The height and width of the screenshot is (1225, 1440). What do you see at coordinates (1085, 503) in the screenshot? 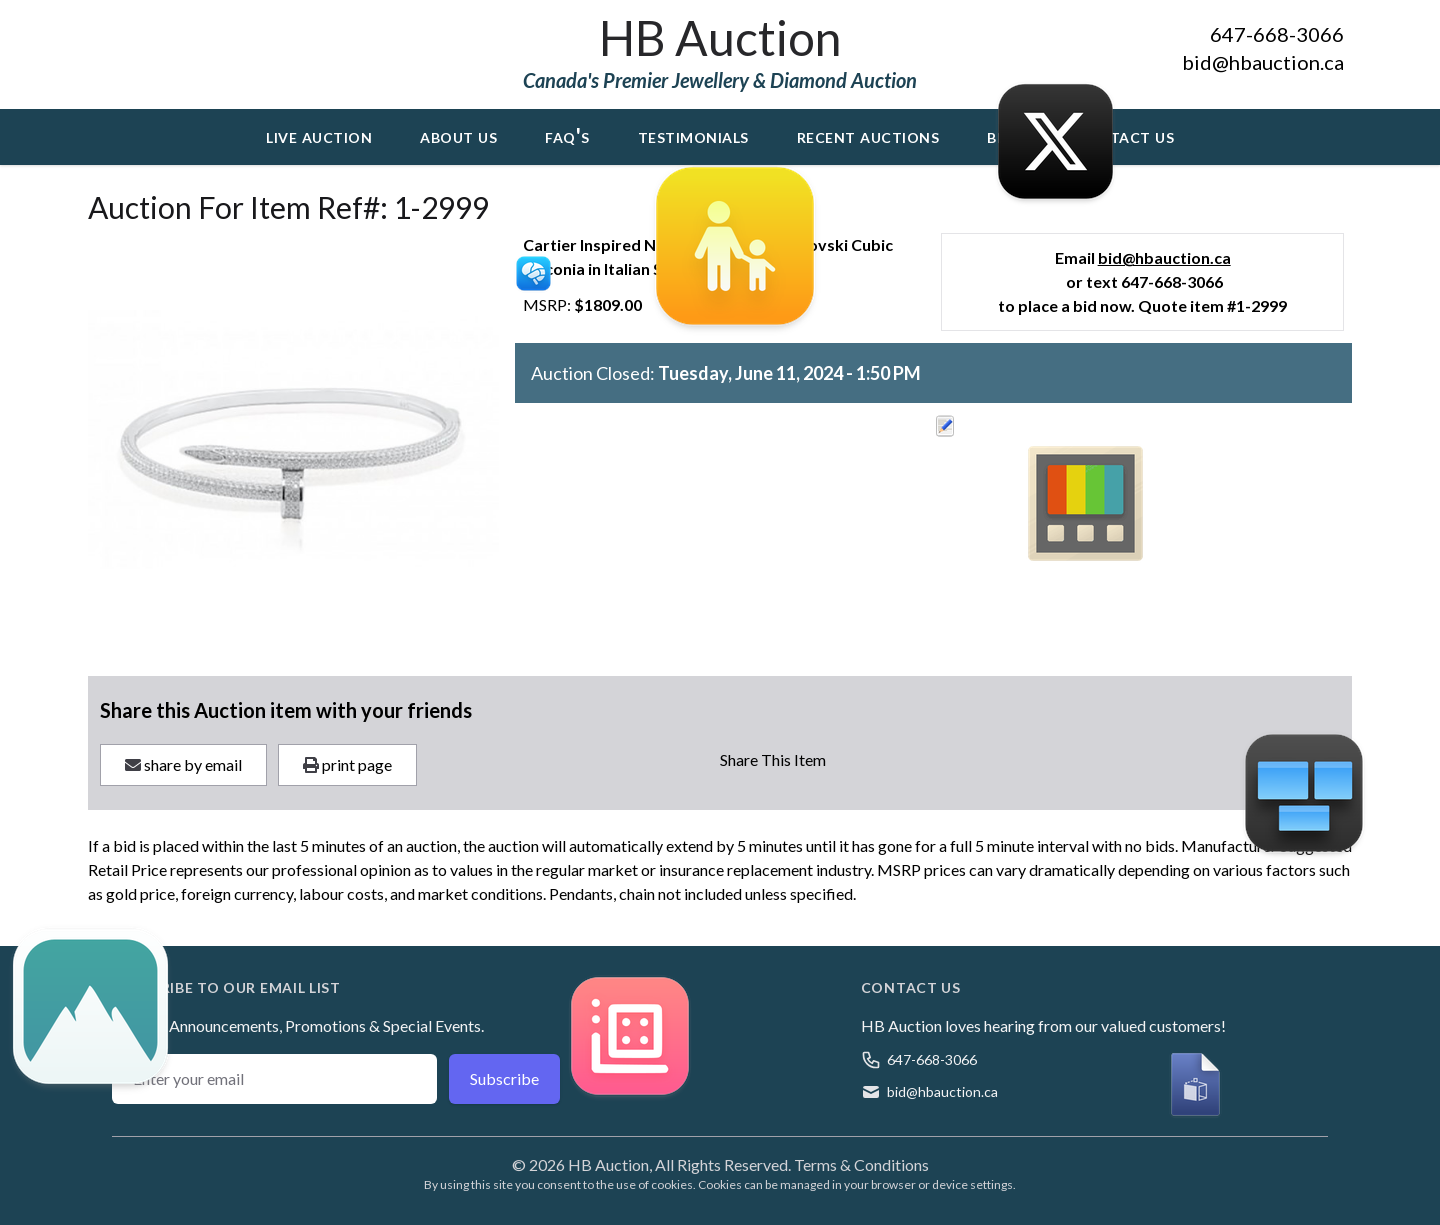
I see `open microsoft powertoys application` at bounding box center [1085, 503].